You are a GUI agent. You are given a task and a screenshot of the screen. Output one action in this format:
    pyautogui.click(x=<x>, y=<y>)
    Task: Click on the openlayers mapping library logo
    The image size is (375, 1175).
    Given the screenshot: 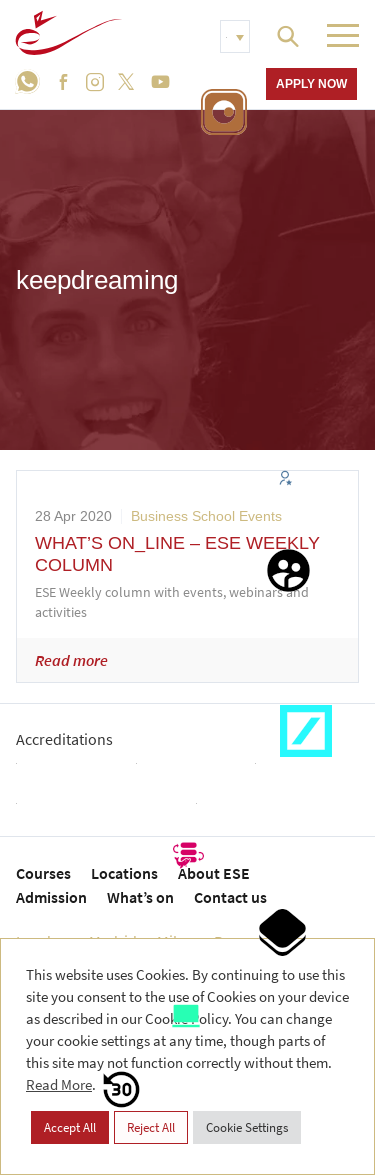 What is the action you would take?
    pyautogui.click(x=282, y=932)
    